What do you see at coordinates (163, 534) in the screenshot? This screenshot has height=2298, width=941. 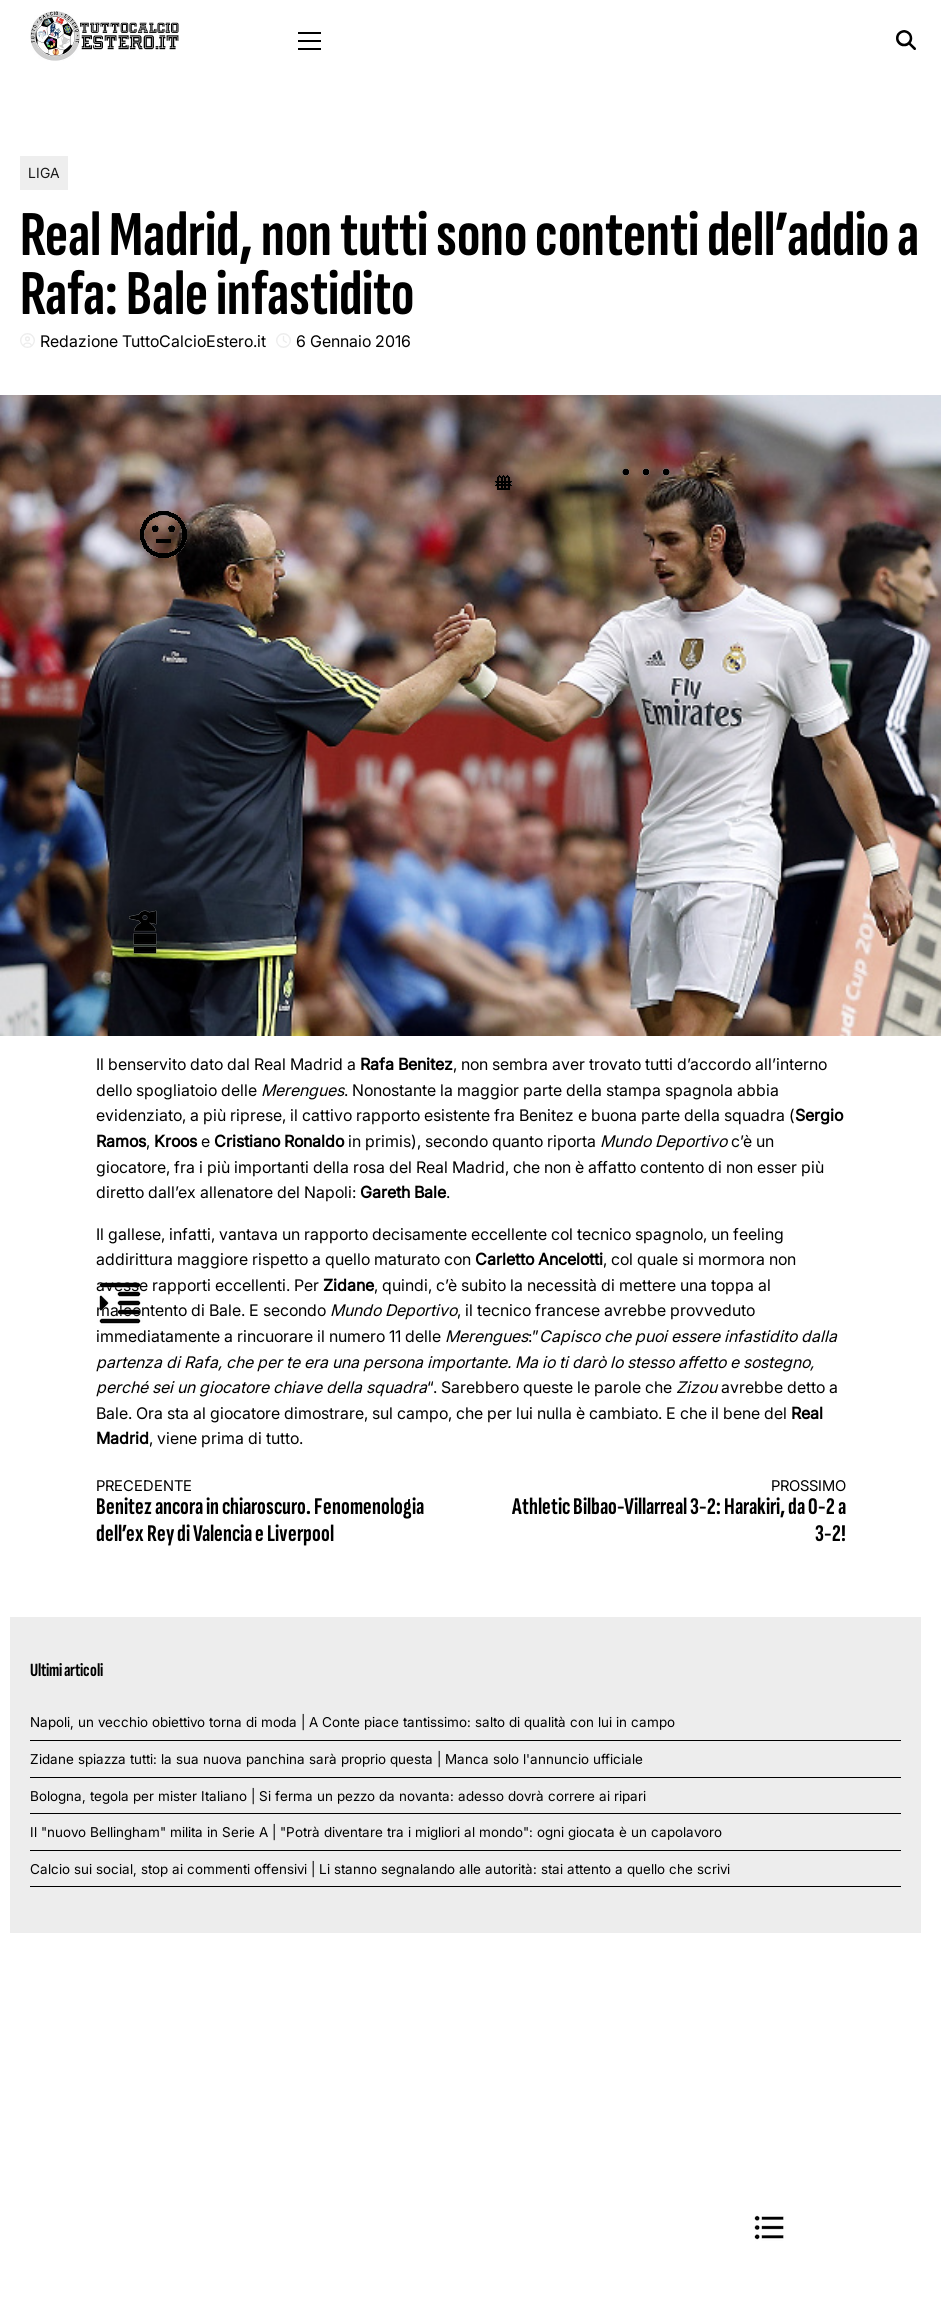 I see `indicates neutral feedback or rating` at bounding box center [163, 534].